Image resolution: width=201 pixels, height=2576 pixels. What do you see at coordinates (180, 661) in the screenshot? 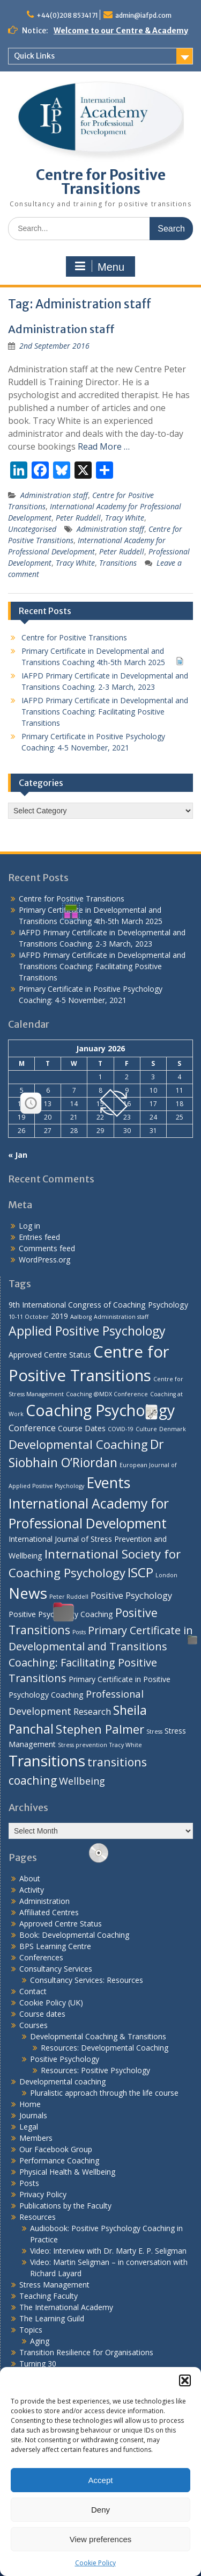
I see `open a web document file` at bounding box center [180, 661].